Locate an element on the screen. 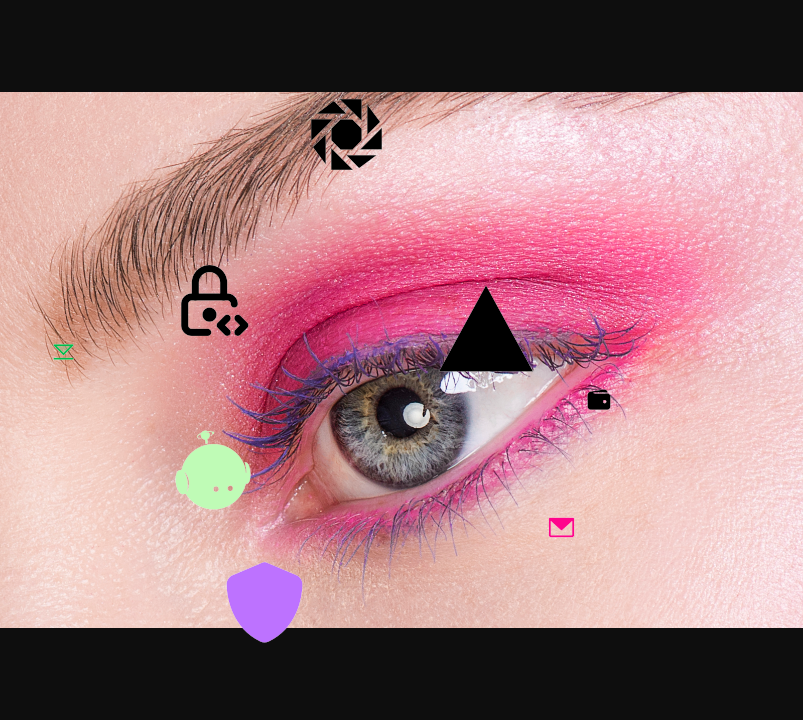  expand content below is located at coordinates (63, 351).